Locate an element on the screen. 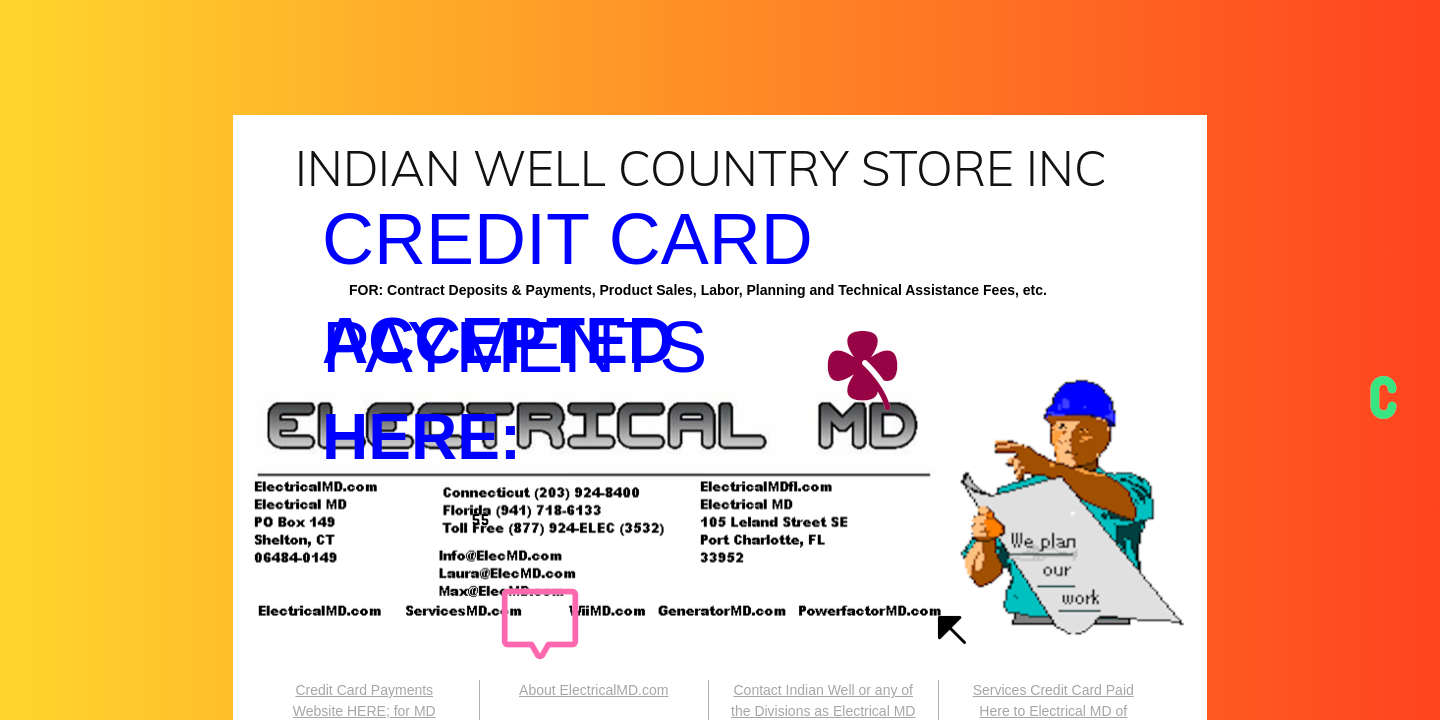  indicates a lucky or bonus reward is located at coordinates (862, 368).